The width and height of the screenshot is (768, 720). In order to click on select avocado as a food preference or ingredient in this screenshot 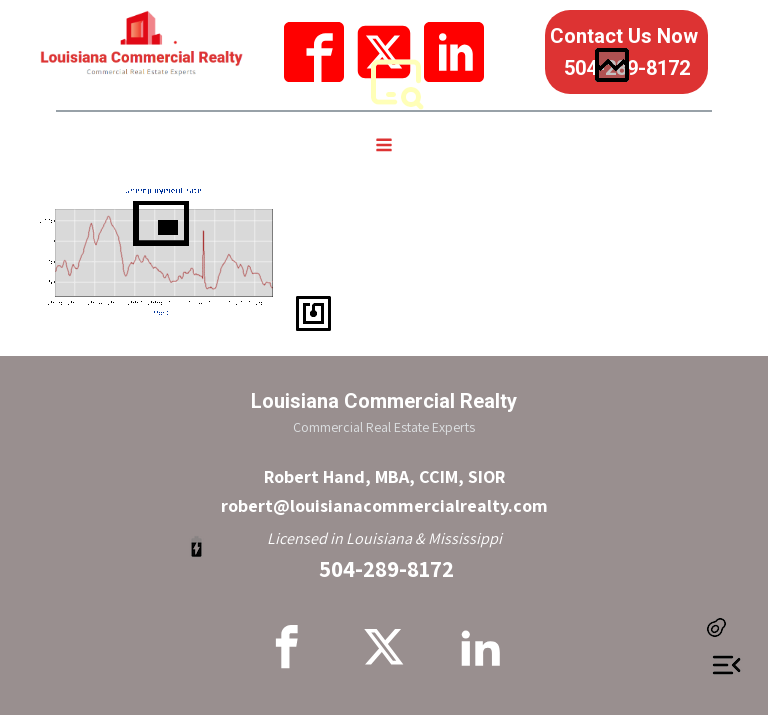, I will do `click(716, 627)`.